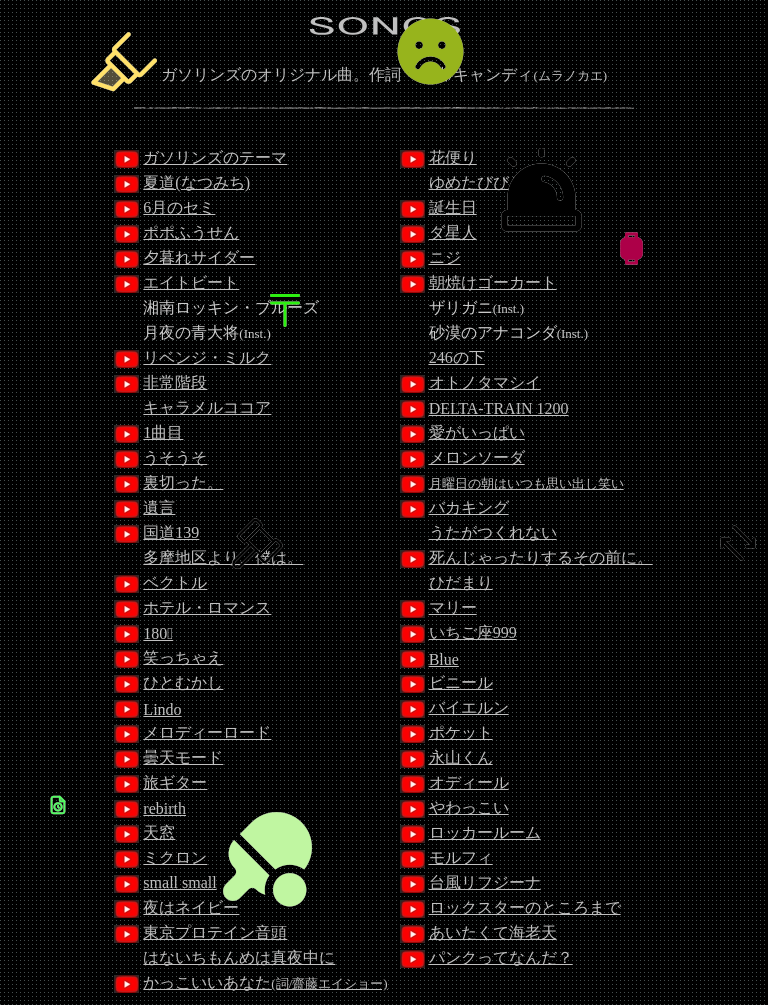  Describe the element at coordinates (541, 197) in the screenshot. I see `indicates an active alert or emergency notification` at that location.